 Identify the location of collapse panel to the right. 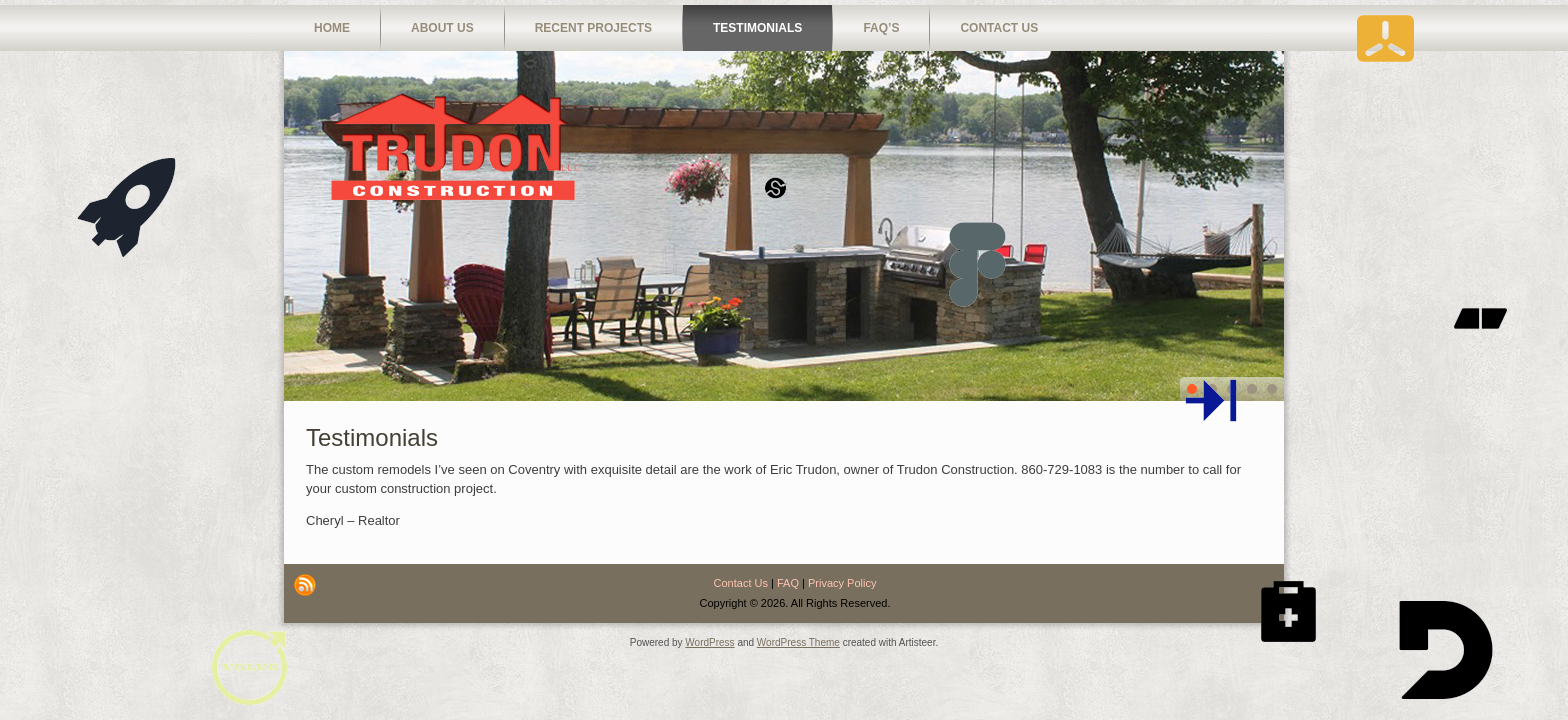
(1212, 400).